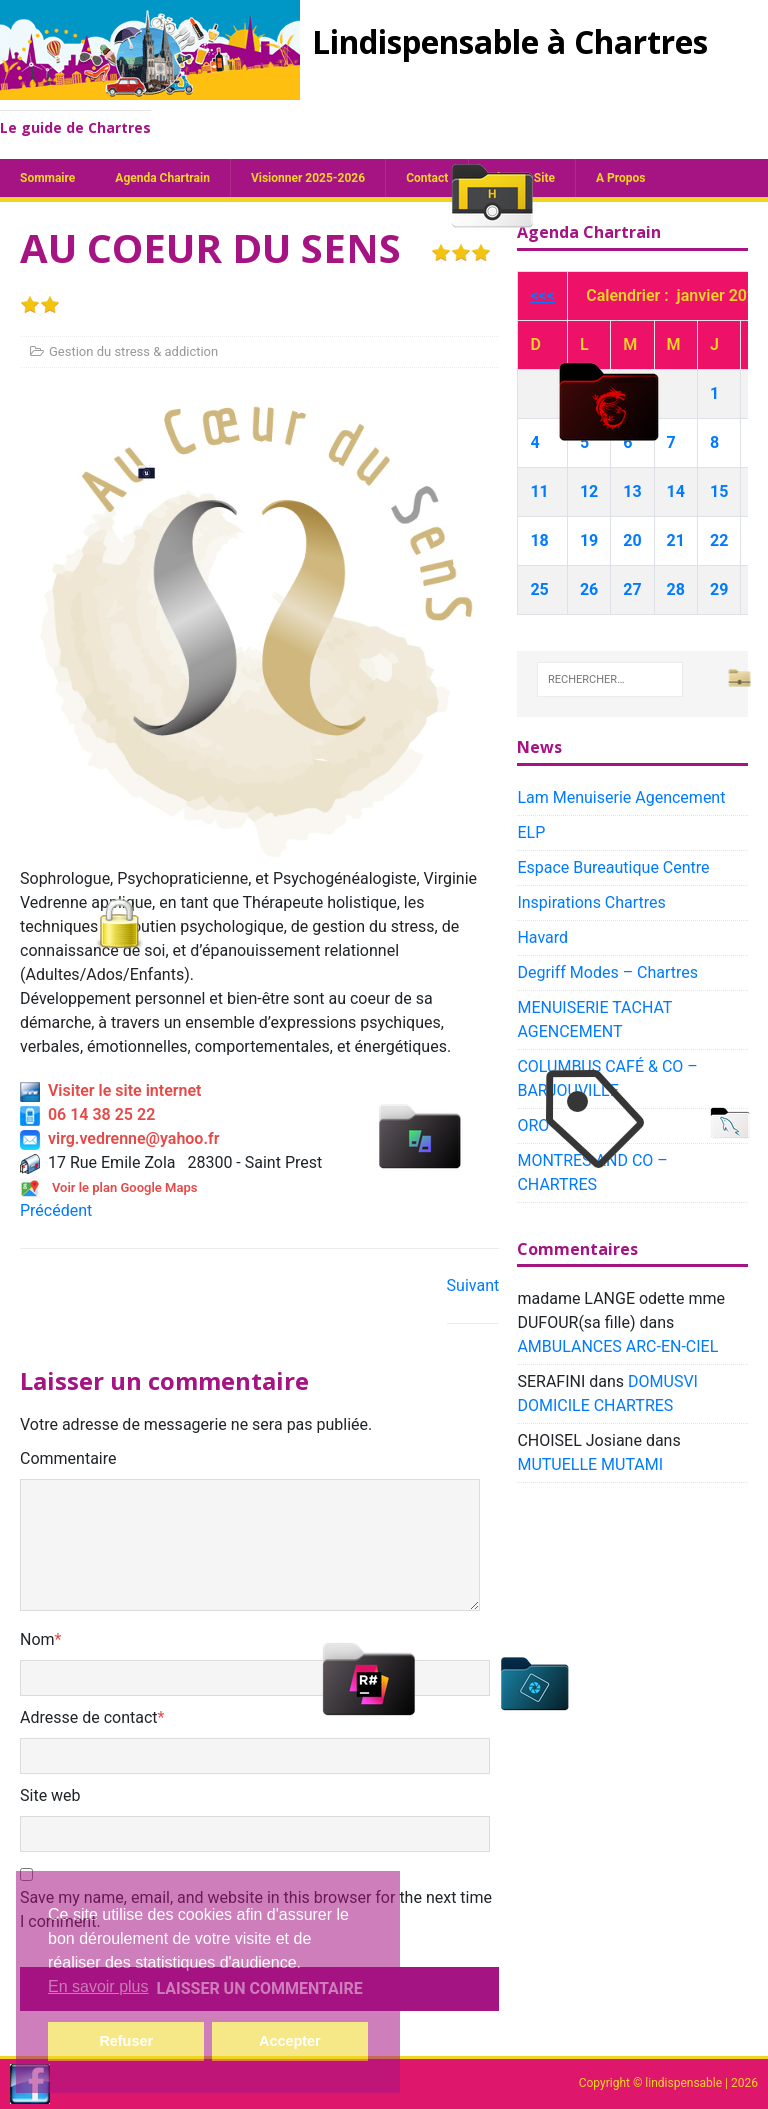 The width and height of the screenshot is (768, 2109). What do you see at coordinates (730, 1124) in the screenshot?
I see `open mysql database files folder` at bounding box center [730, 1124].